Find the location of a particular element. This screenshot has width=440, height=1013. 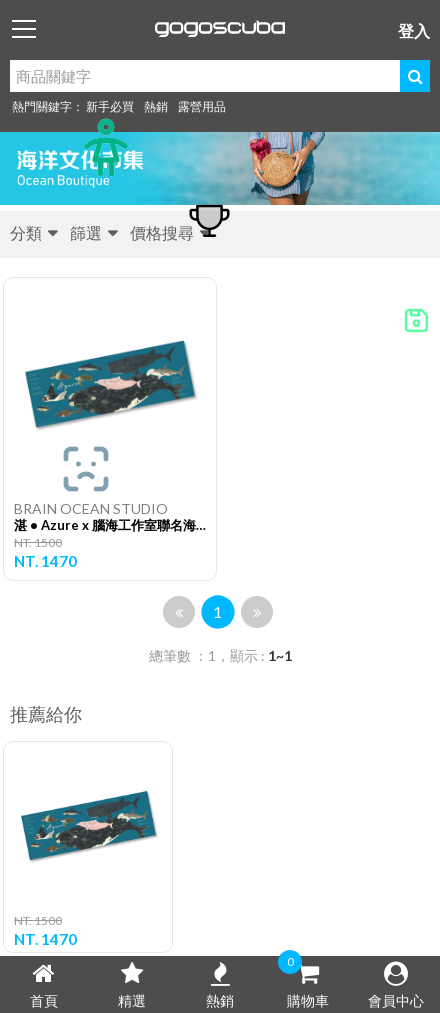

face id authentication failed is located at coordinates (86, 469).